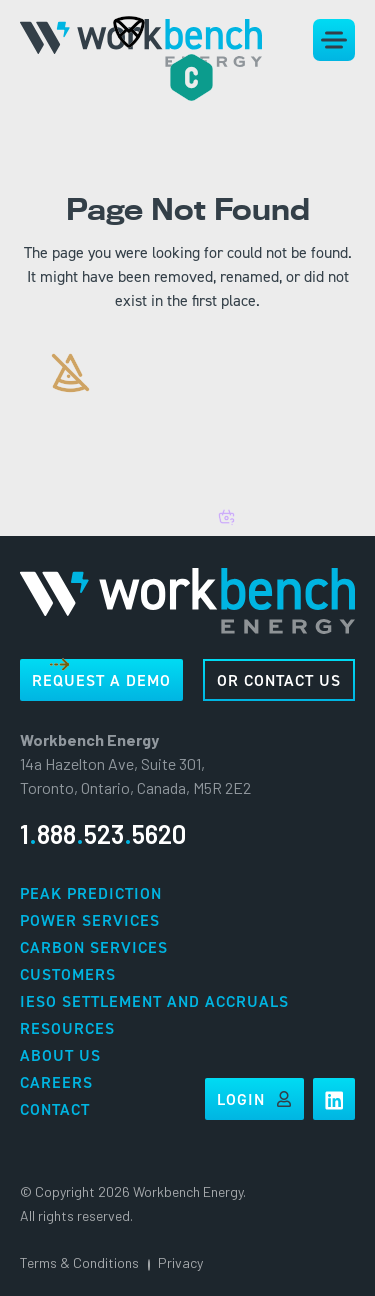  Describe the element at coordinates (191, 77) in the screenshot. I see `indicates a "C" category or classification level` at that location.